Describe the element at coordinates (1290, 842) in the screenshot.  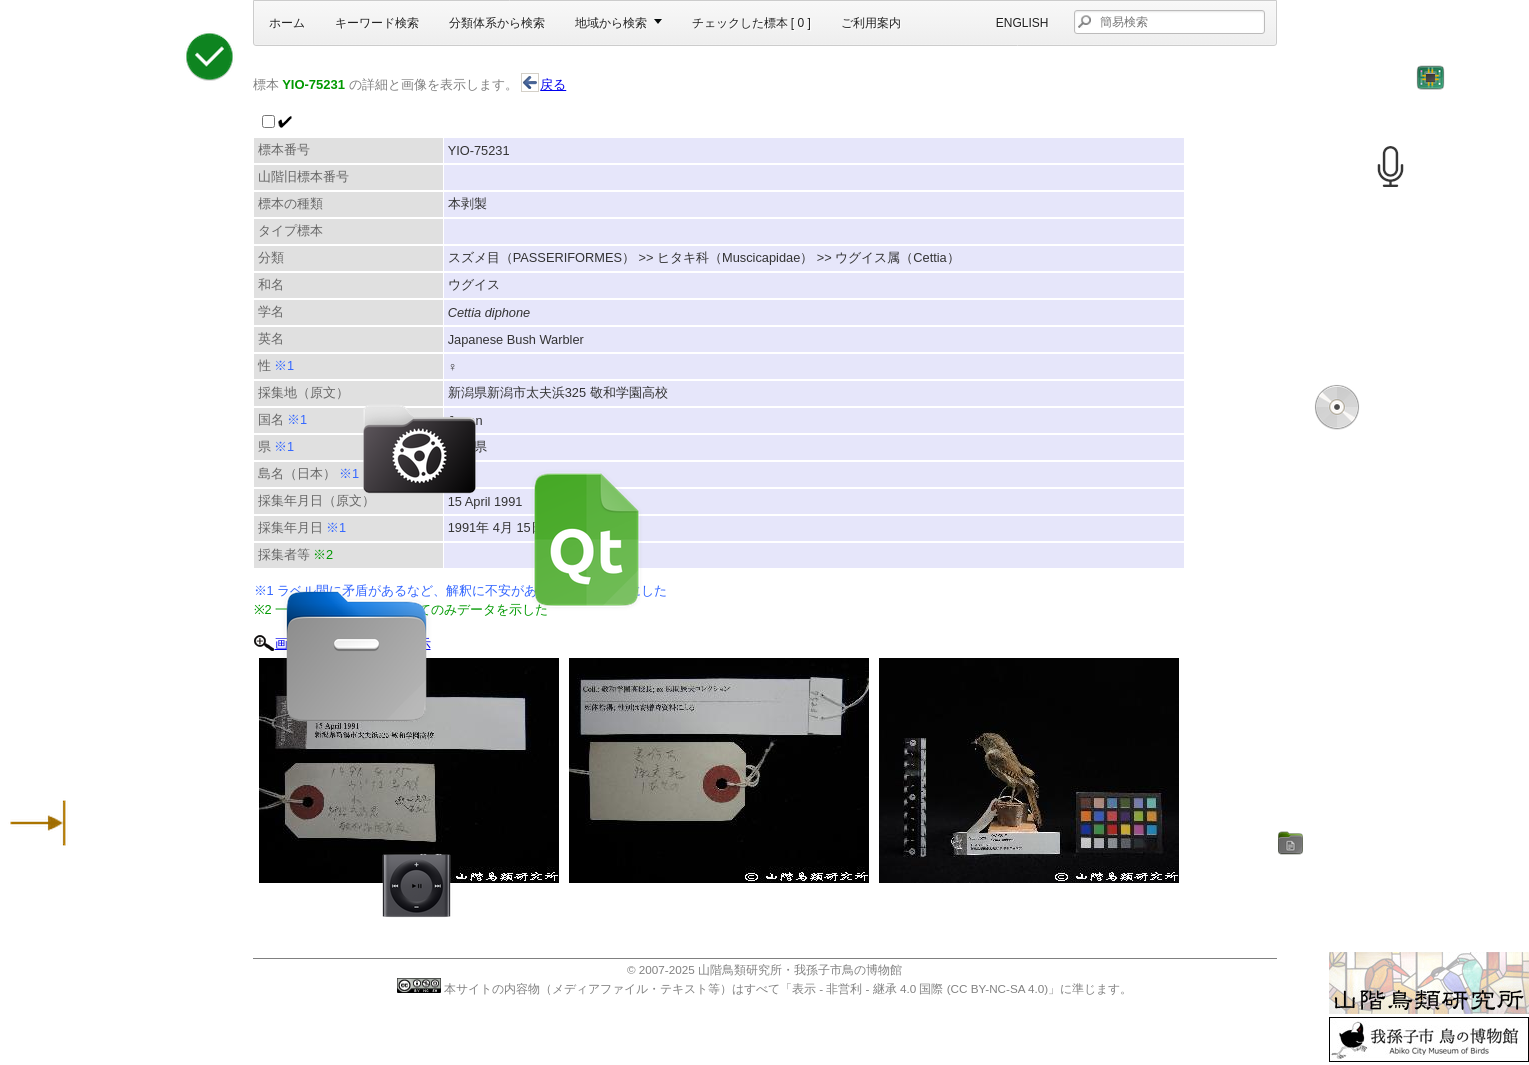
I see `open your documents folder` at that location.